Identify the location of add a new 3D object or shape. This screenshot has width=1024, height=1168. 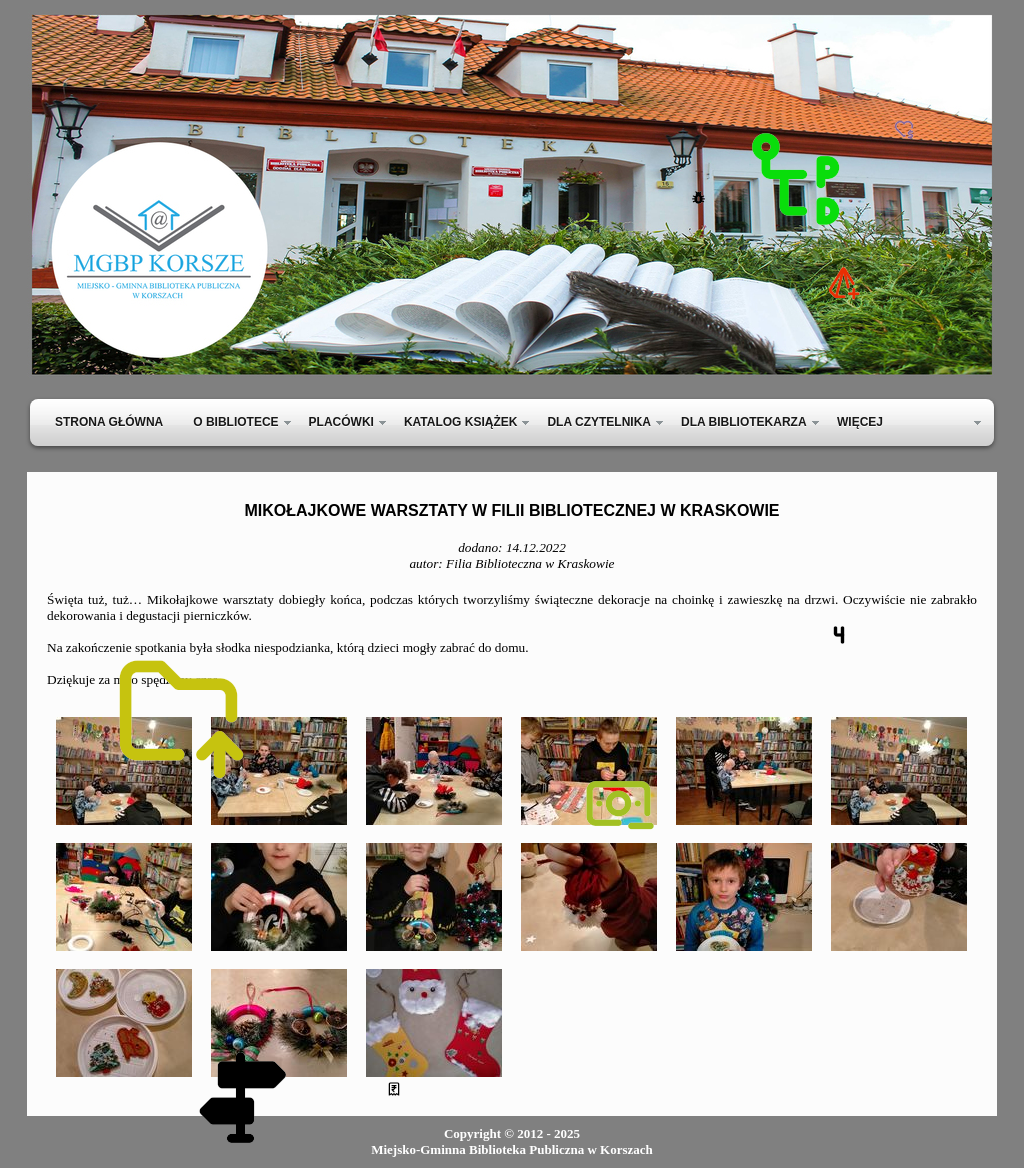
(843, 283).